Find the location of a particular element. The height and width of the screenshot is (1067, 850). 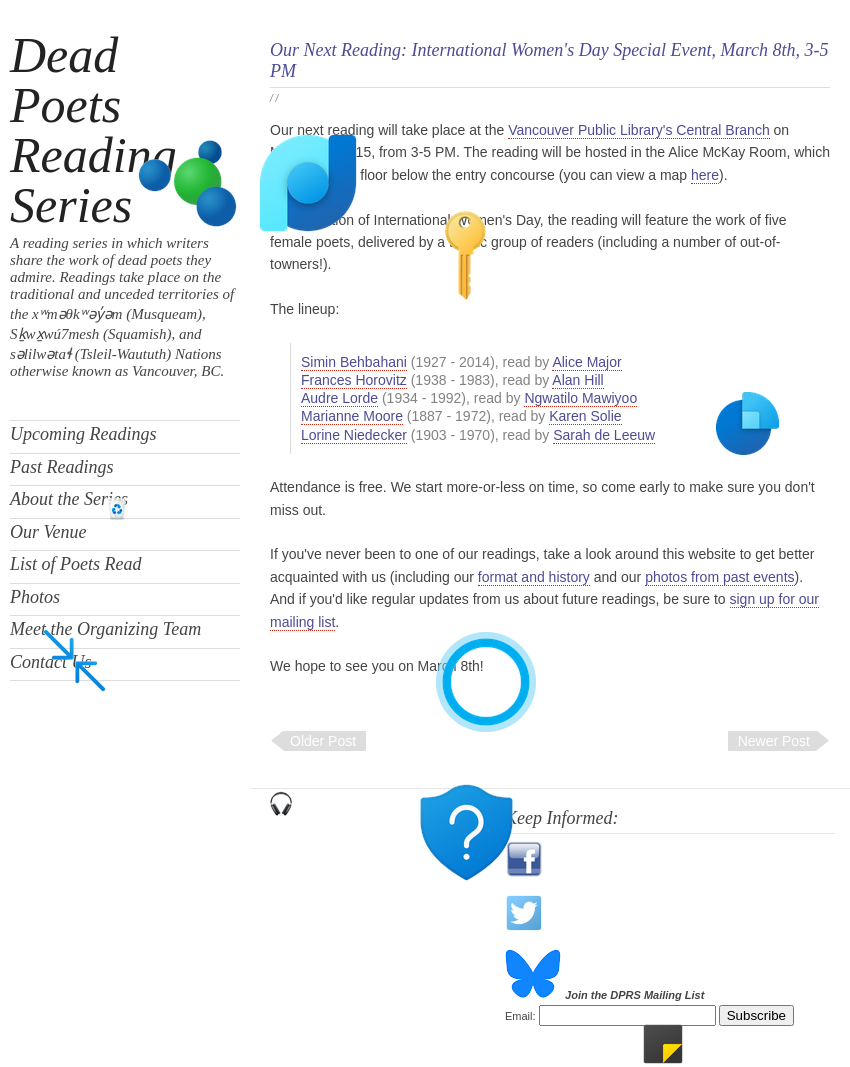

access security or password settings is located at coordinates (465, 255).